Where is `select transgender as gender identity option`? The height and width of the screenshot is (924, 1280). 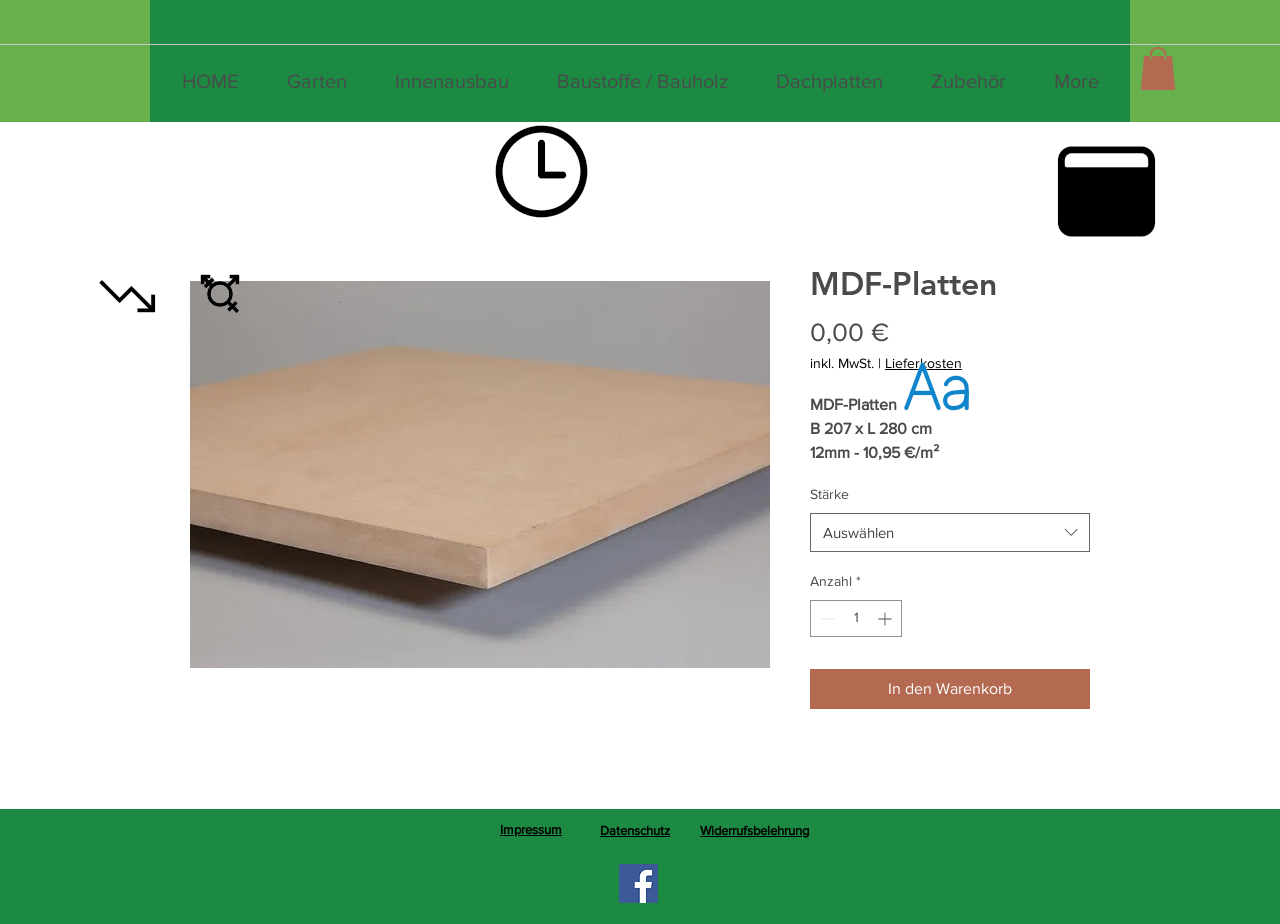
select transgender as gender identity option is located at coordinates (220, 294).